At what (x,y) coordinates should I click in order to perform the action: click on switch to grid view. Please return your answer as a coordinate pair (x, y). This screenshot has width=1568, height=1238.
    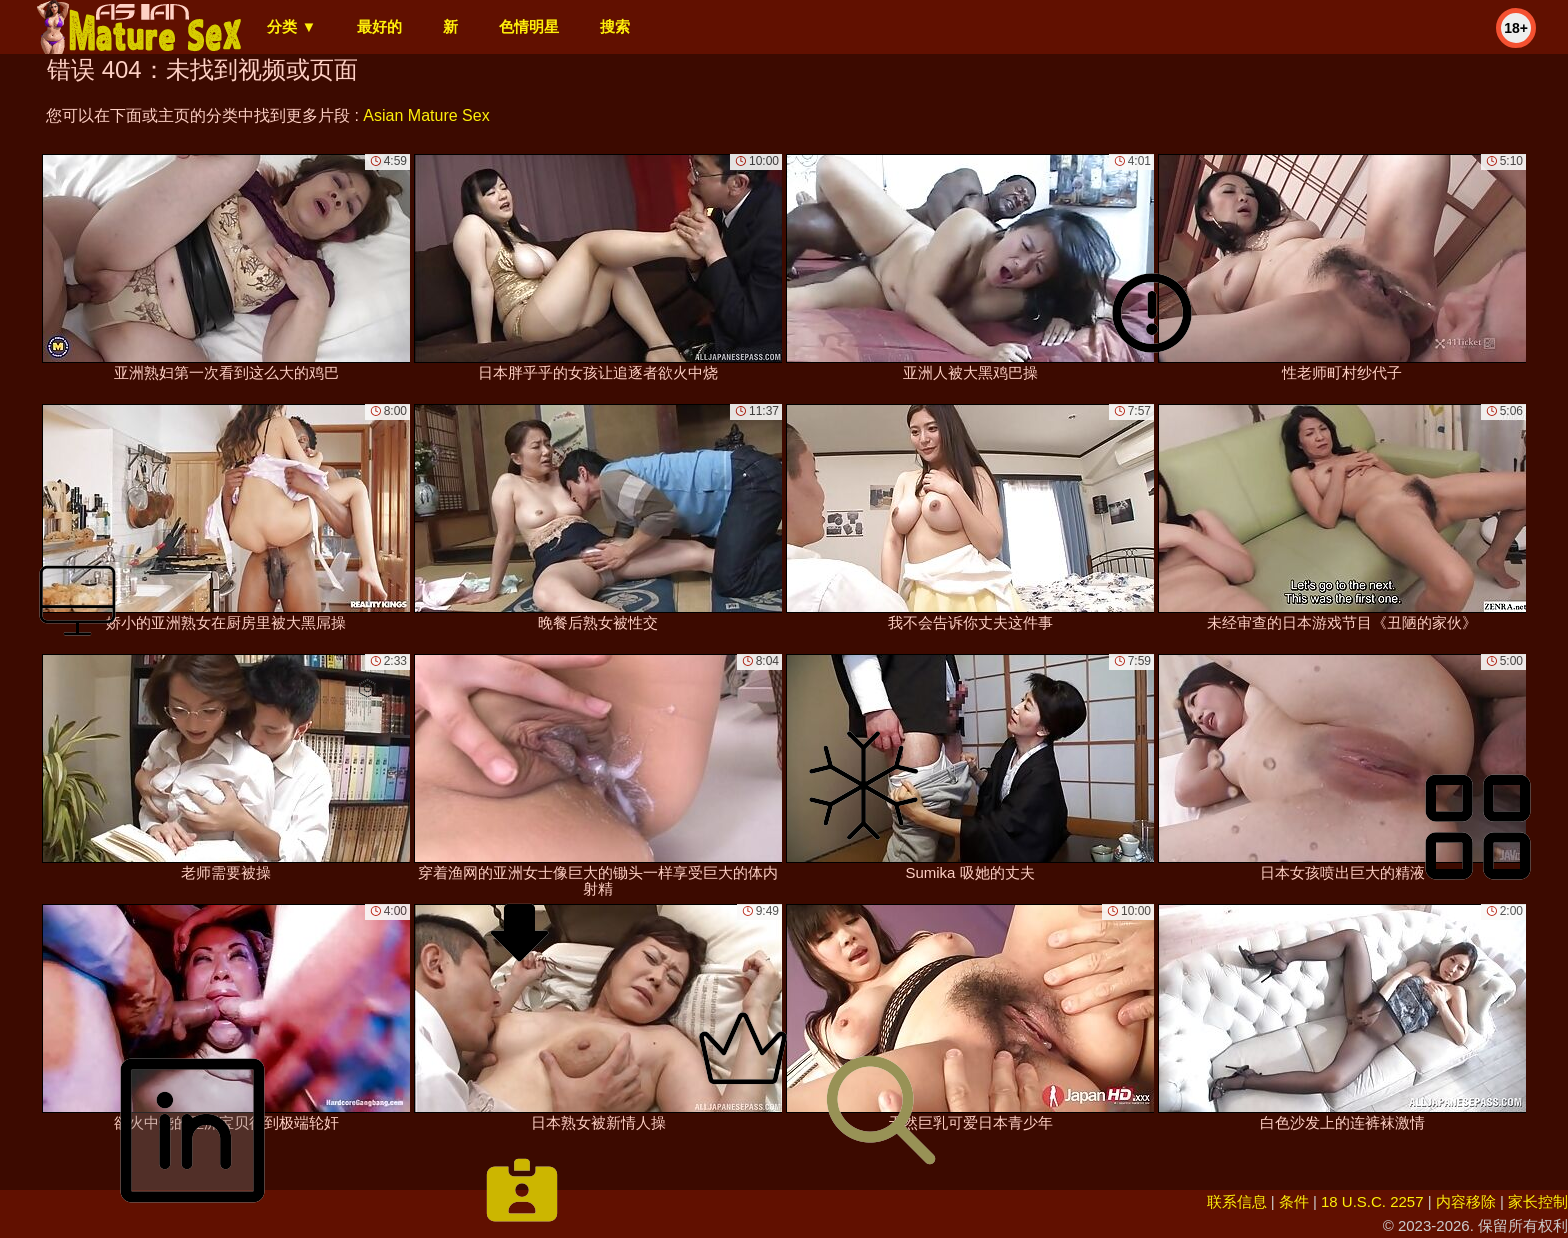
    Looking at the image, I should click on (1478, 827).